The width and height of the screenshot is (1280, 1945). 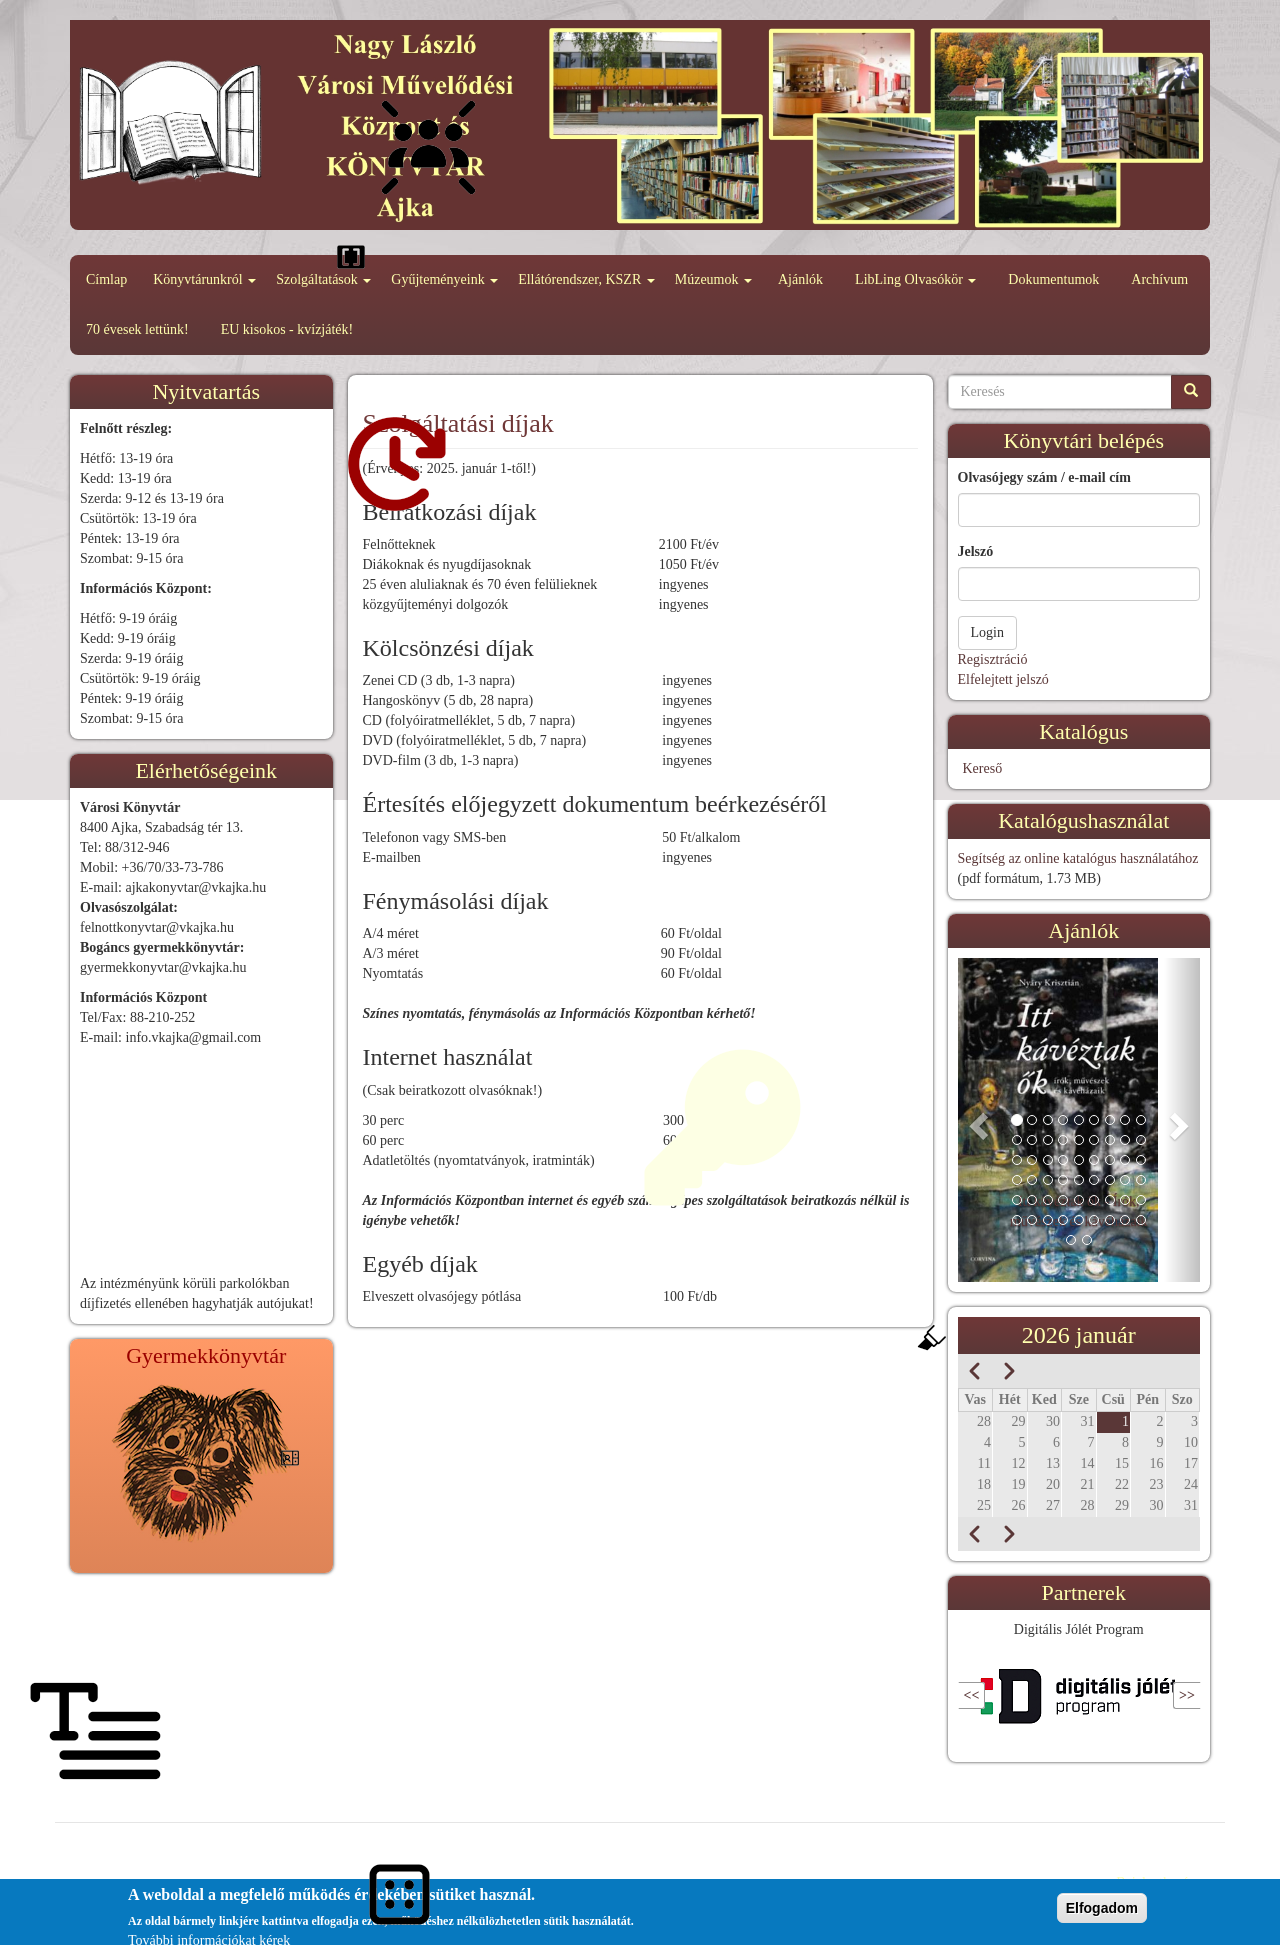 I want to click on view active or highlighted team members, so click(x=428, y=147).